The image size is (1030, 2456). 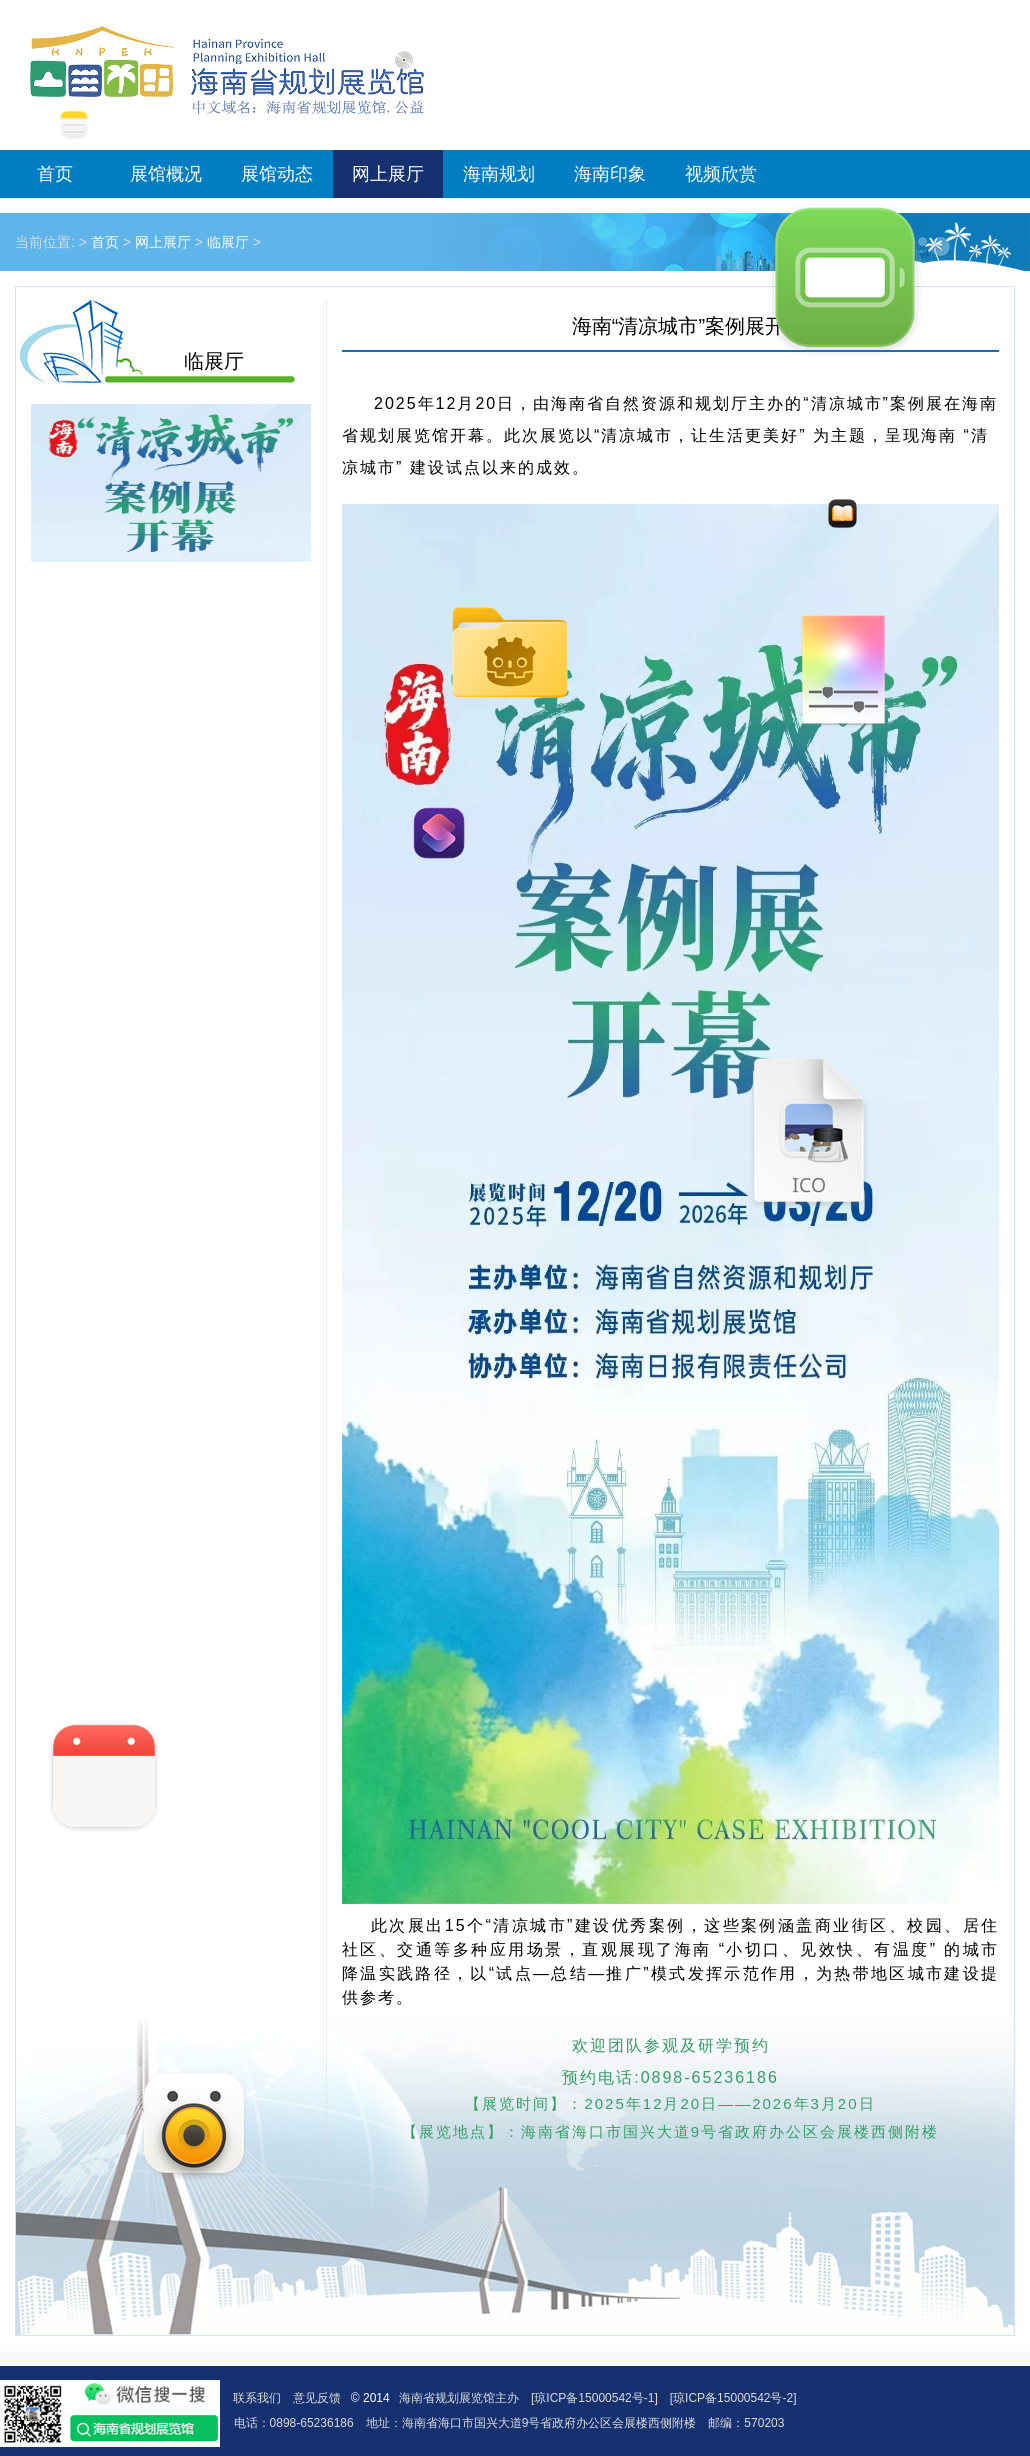 I want to click on open a calendar file, so click(x=104, y=1777).